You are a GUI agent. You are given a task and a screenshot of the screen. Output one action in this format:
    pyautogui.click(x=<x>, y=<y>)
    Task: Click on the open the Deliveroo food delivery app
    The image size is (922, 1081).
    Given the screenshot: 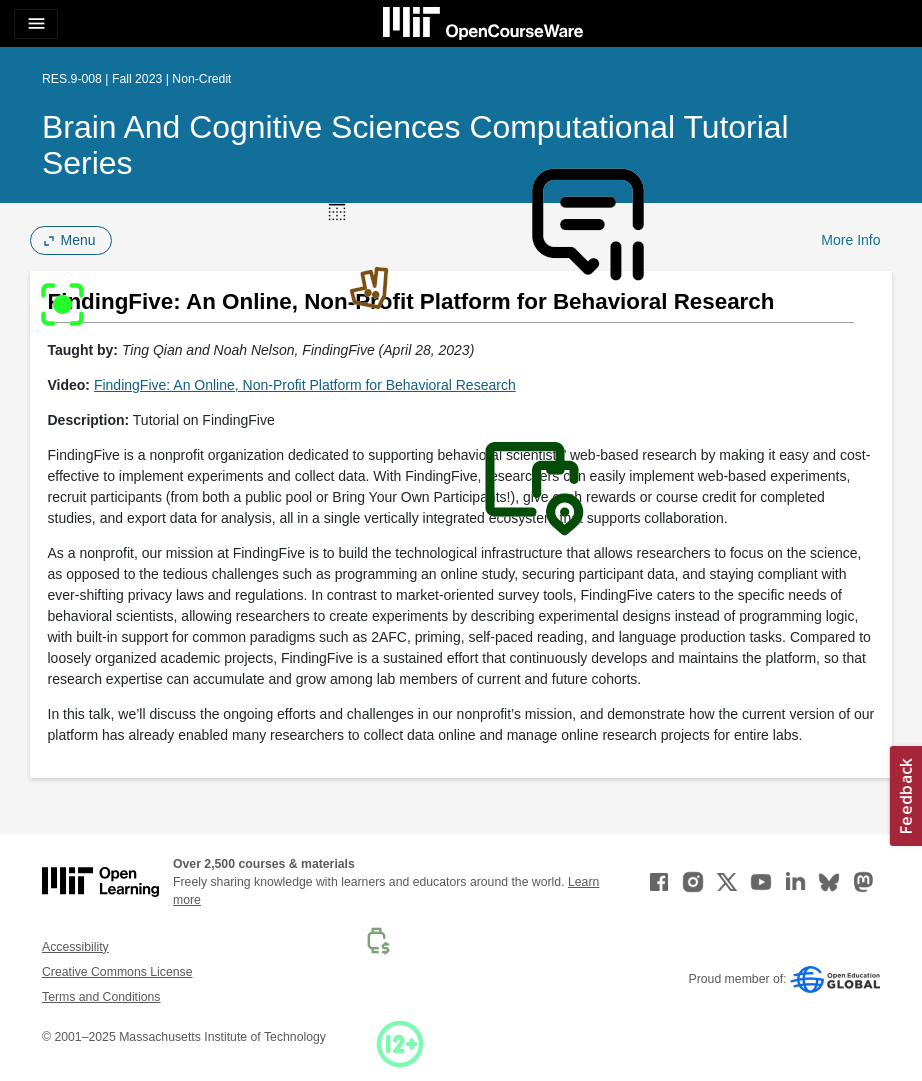 What is the action you would take?
    pyautogui.click(x=369, y=288)
    